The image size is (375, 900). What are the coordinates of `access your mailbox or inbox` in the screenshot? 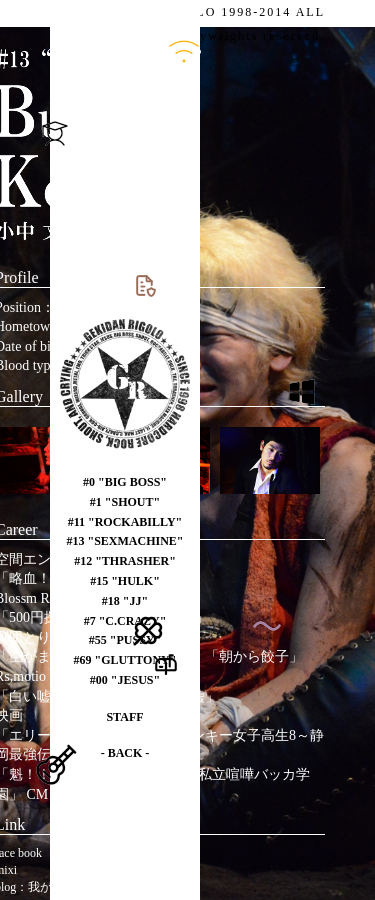 It's located at (166, 665).